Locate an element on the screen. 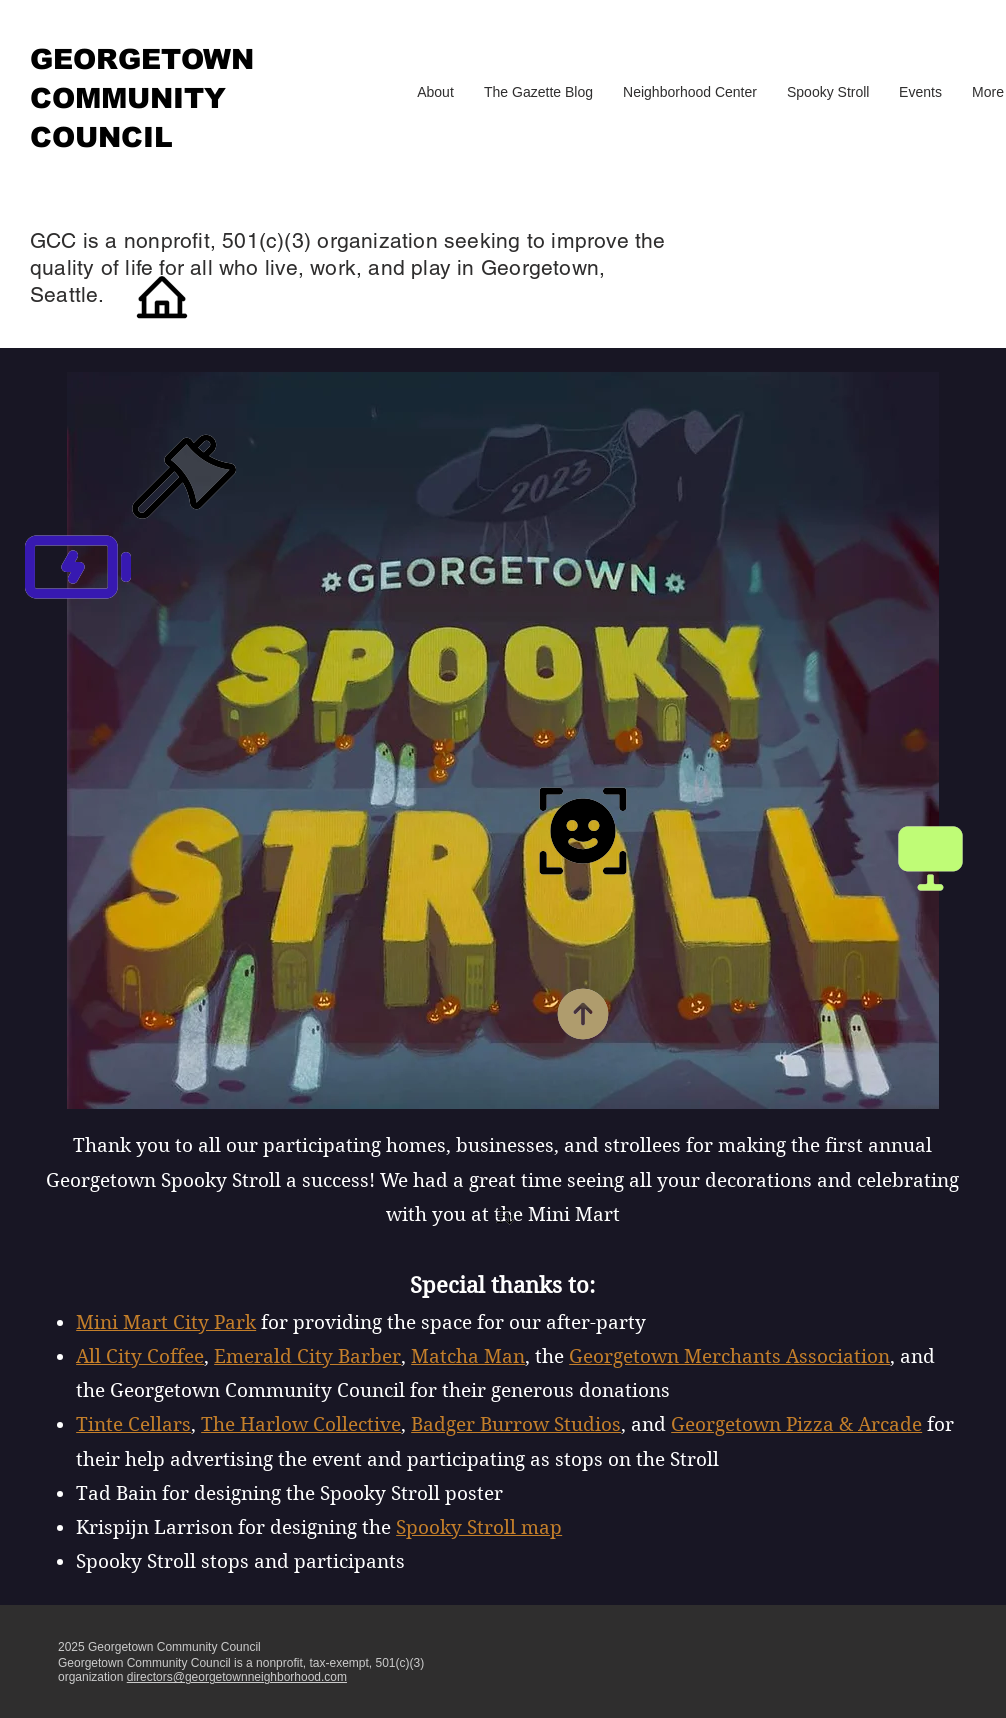  scan face to unlock or authenticate is located at coordinates (583, 831).